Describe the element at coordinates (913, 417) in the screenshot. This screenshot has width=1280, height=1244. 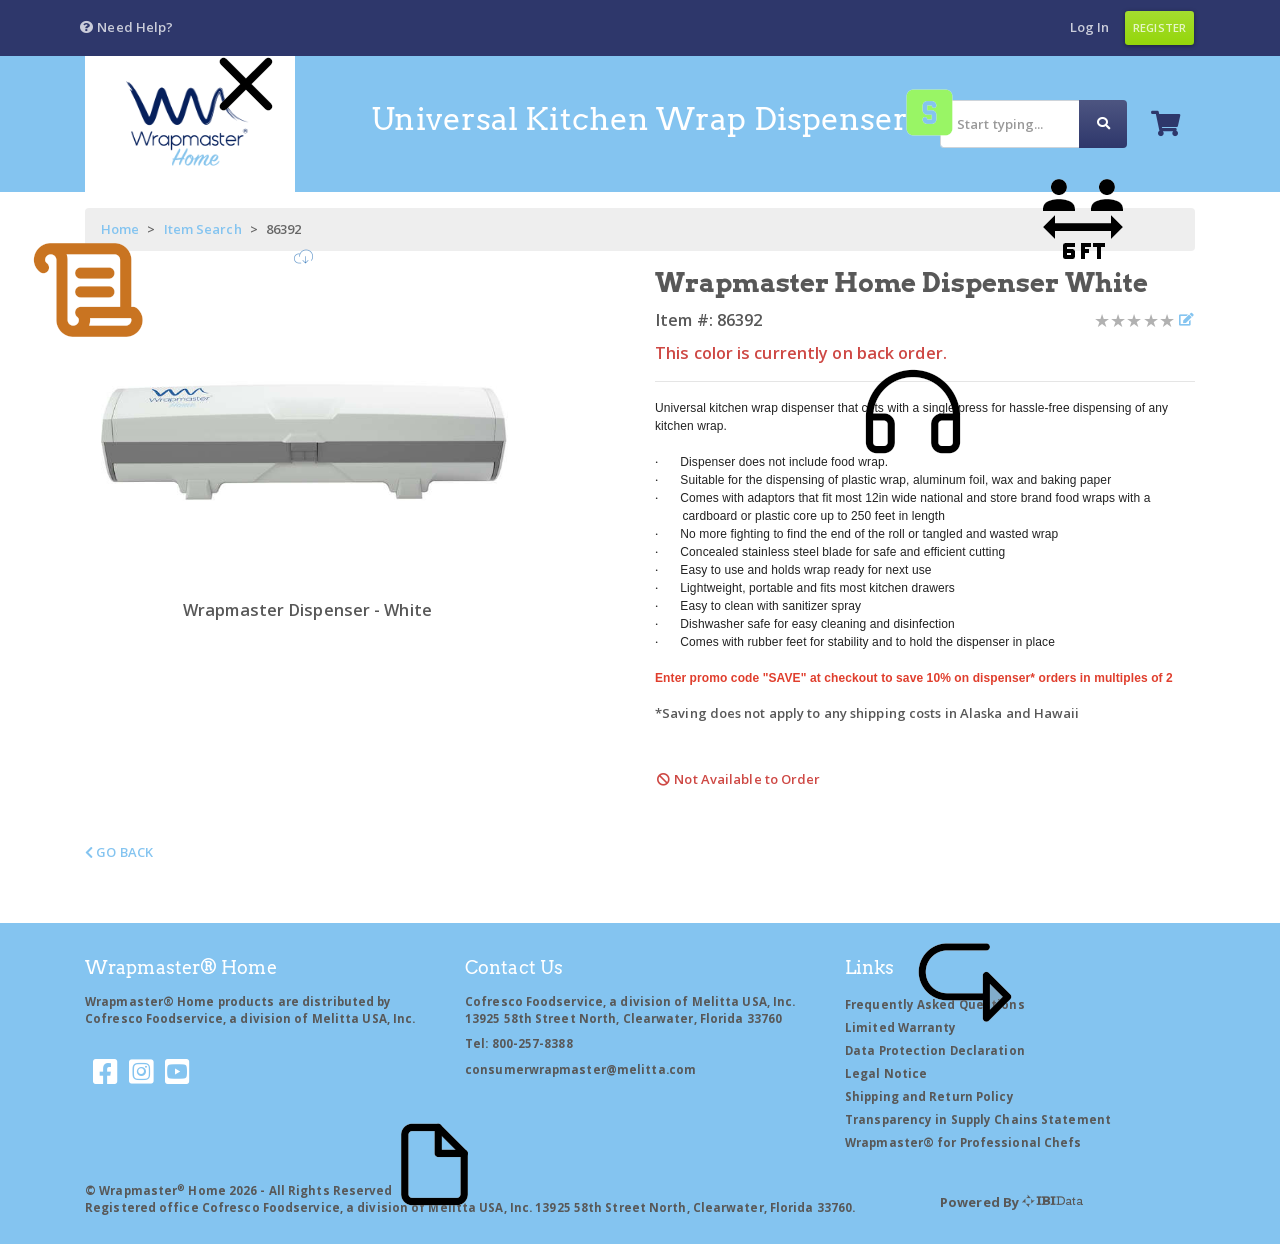
I see `access audio or music player` at that location.